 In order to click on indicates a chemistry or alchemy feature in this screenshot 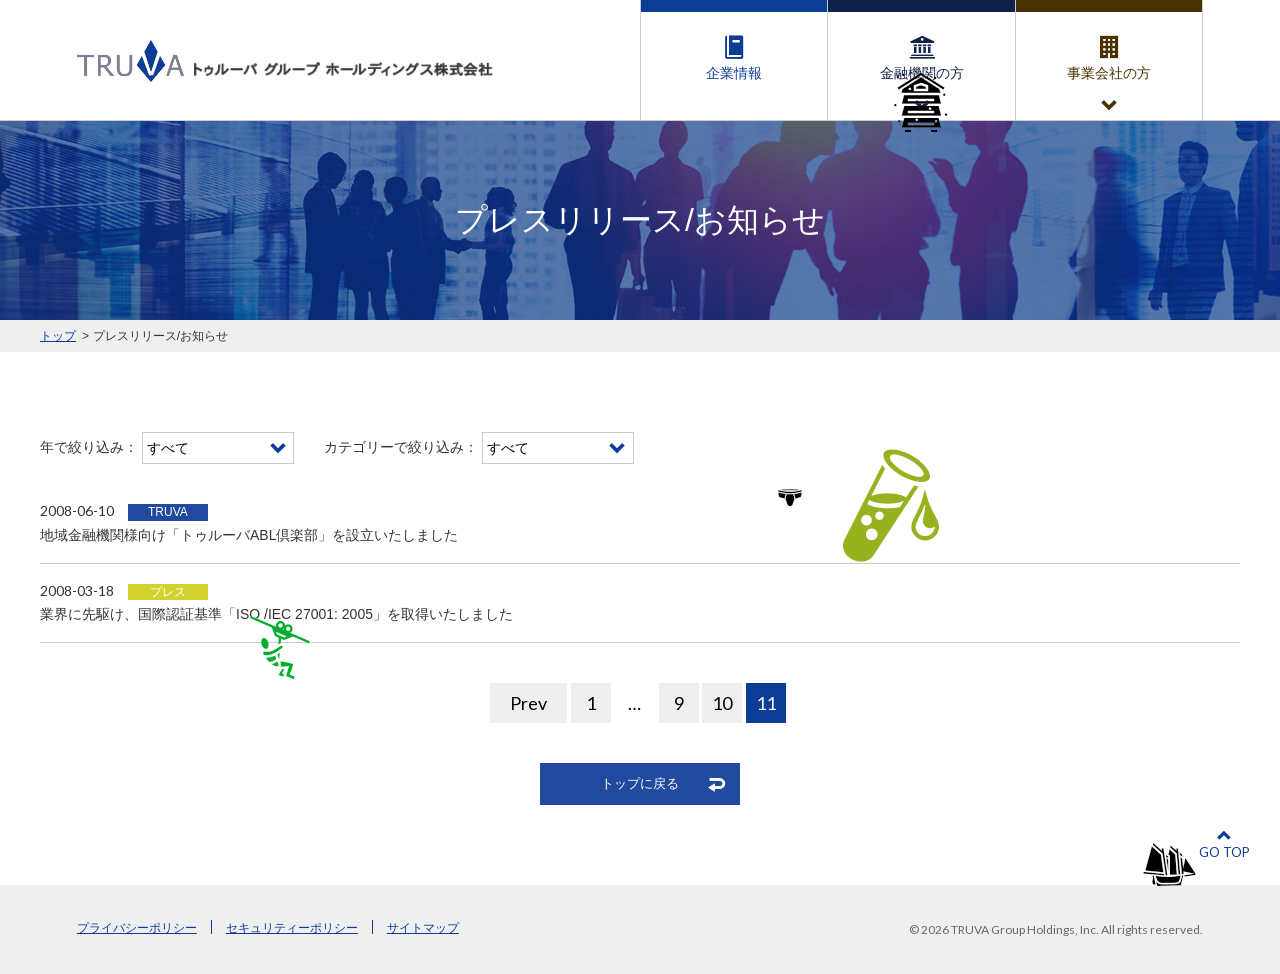, I will do `click(887, 506)`.